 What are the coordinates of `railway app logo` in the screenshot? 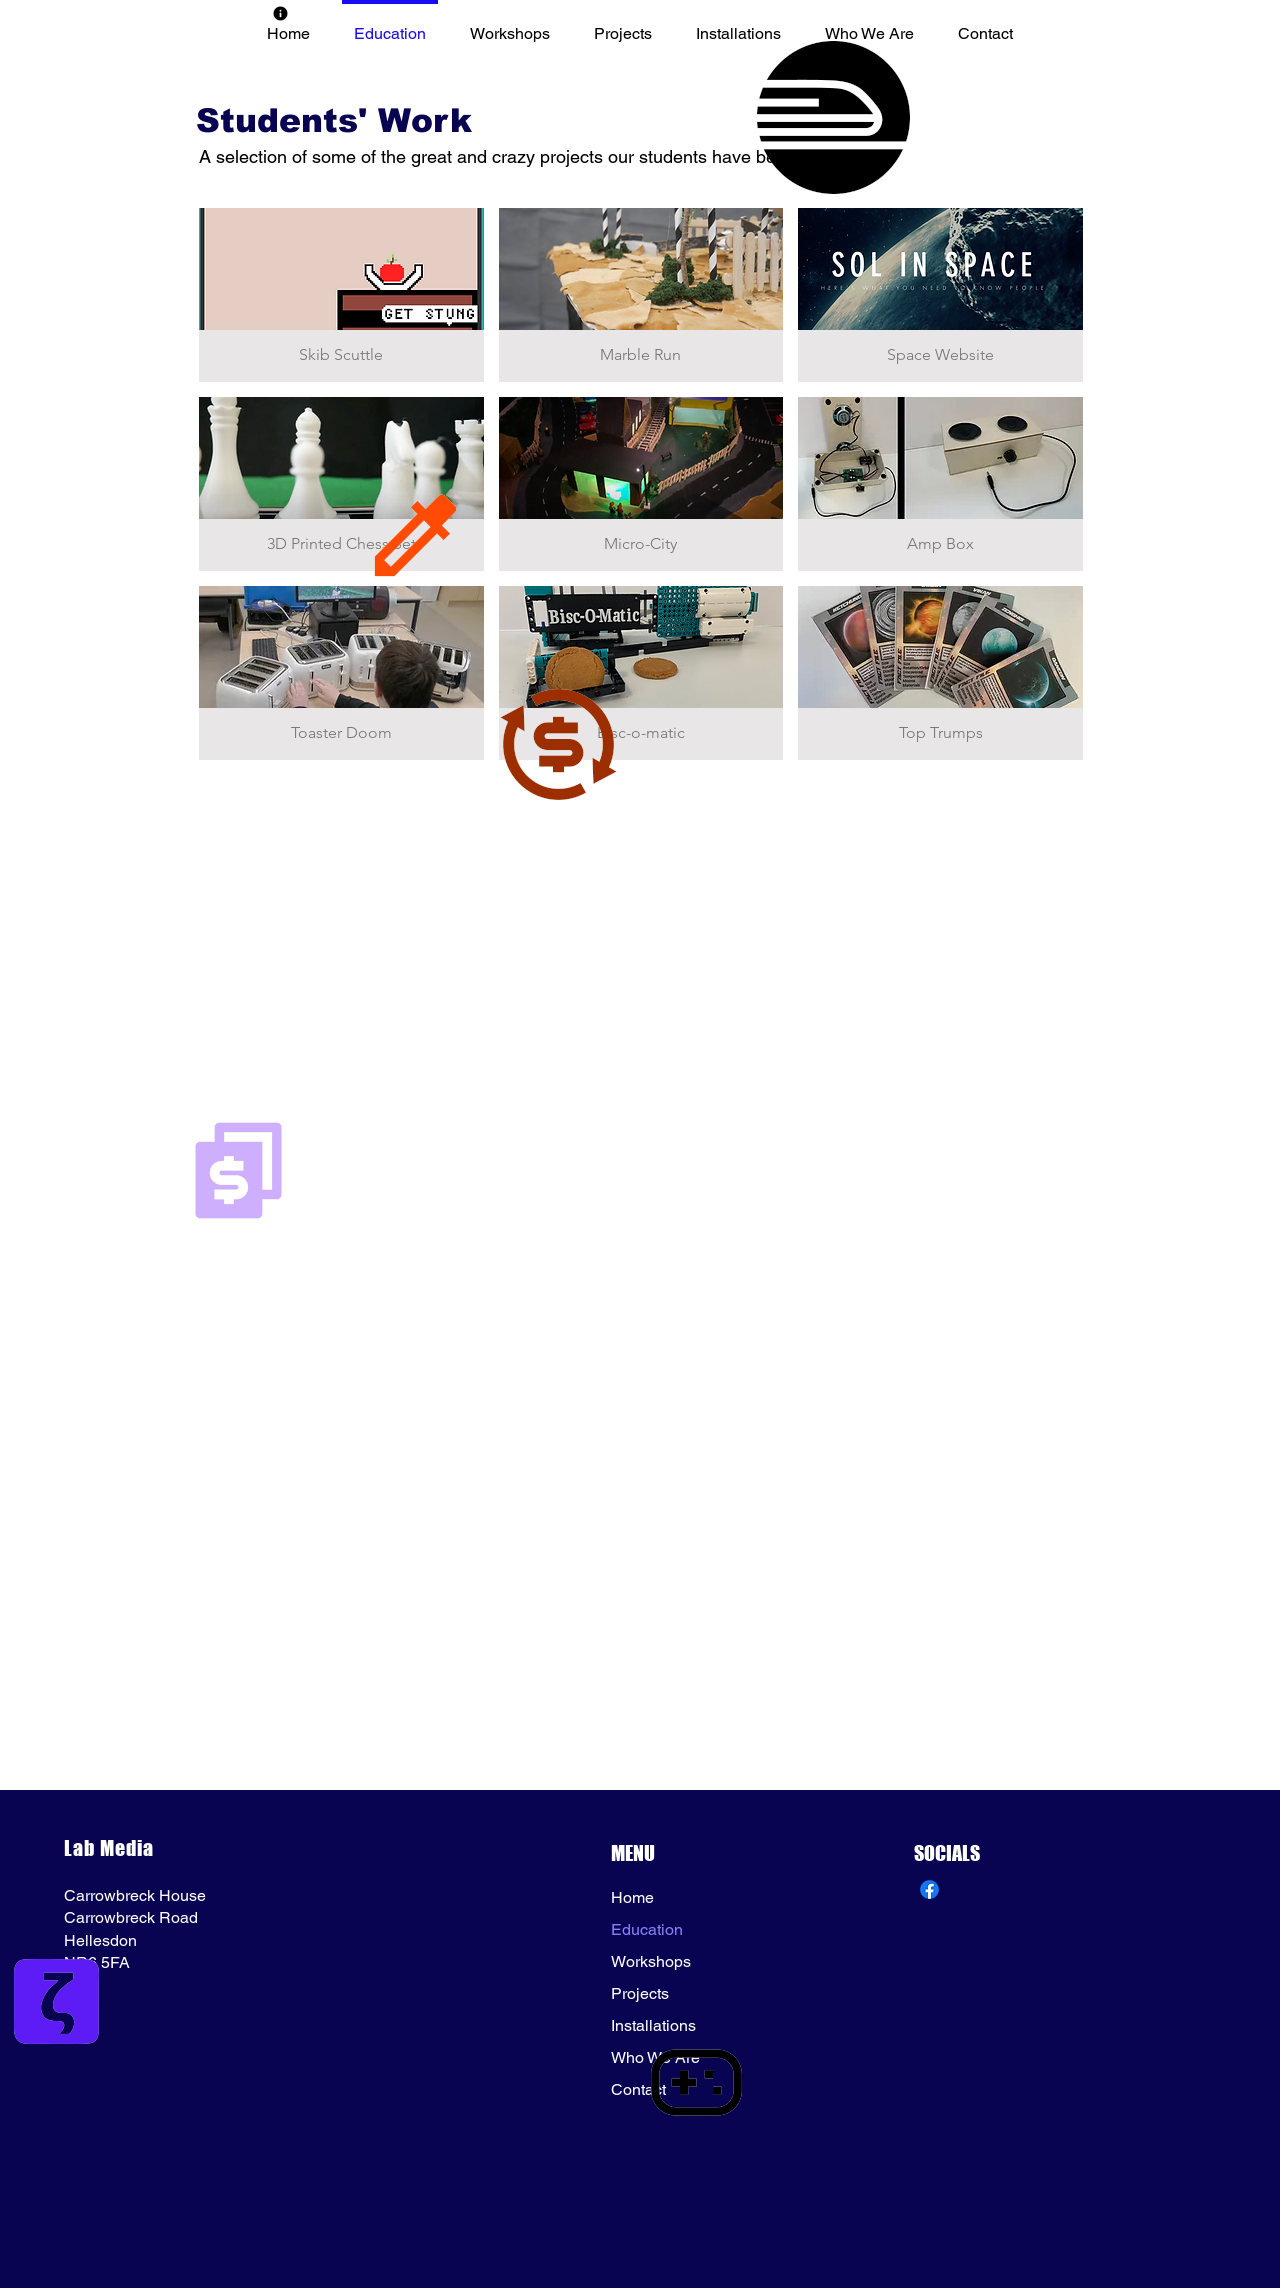 It's located at (833, 117).